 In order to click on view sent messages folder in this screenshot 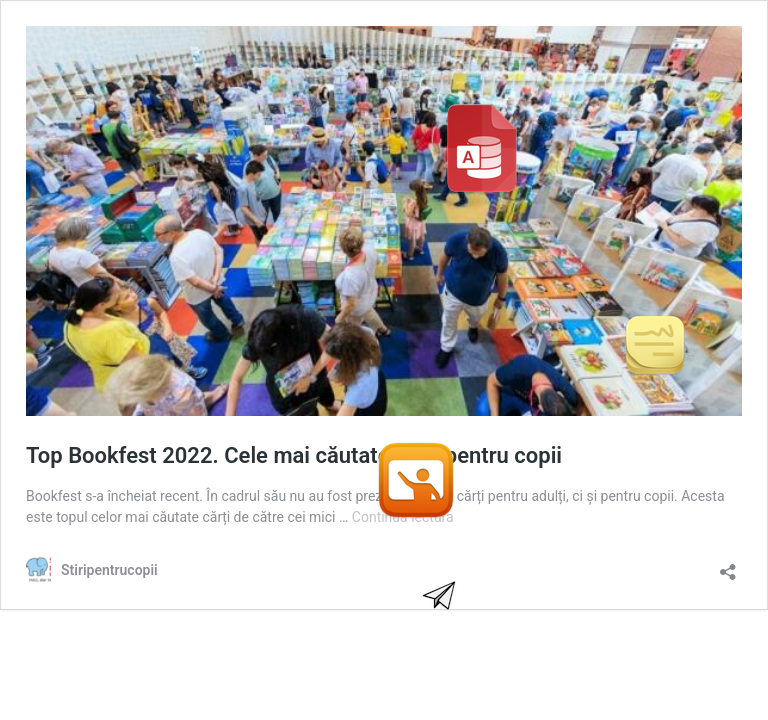, I will do `click(439, 596)`.